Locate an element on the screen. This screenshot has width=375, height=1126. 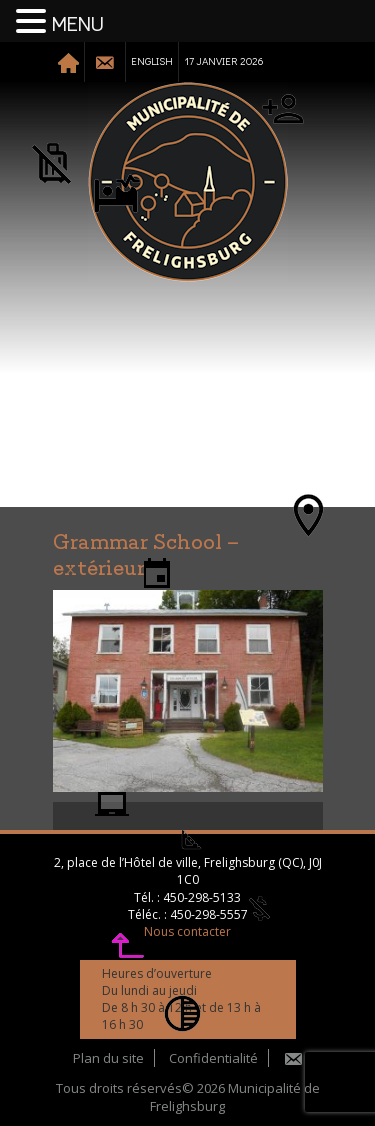
view calendar or scheduled events is located at coordinates (157, 573).